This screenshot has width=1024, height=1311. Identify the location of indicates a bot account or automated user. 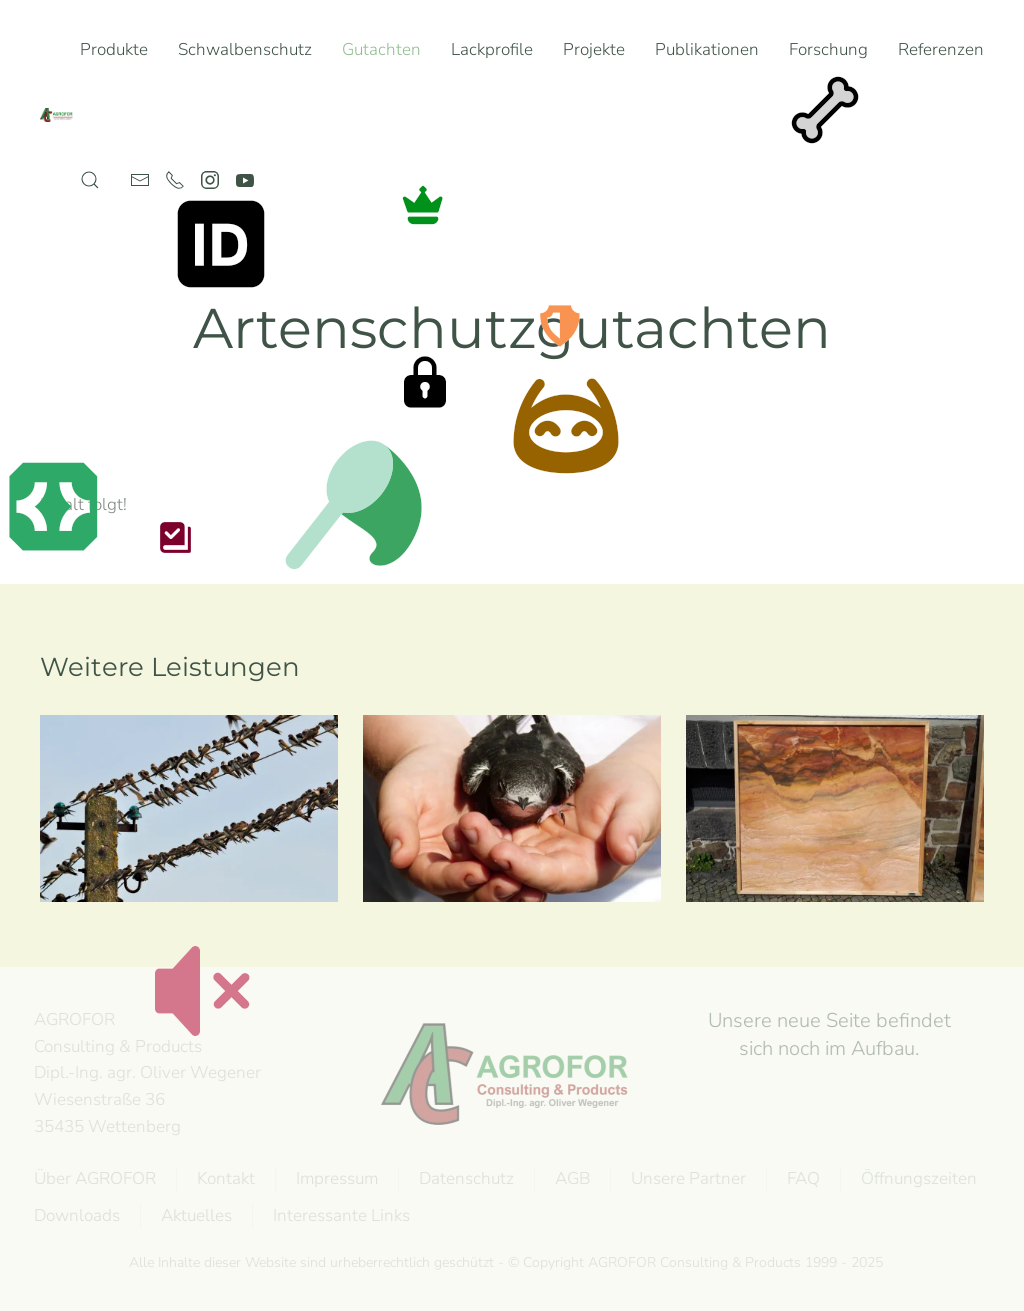
(566, 426).